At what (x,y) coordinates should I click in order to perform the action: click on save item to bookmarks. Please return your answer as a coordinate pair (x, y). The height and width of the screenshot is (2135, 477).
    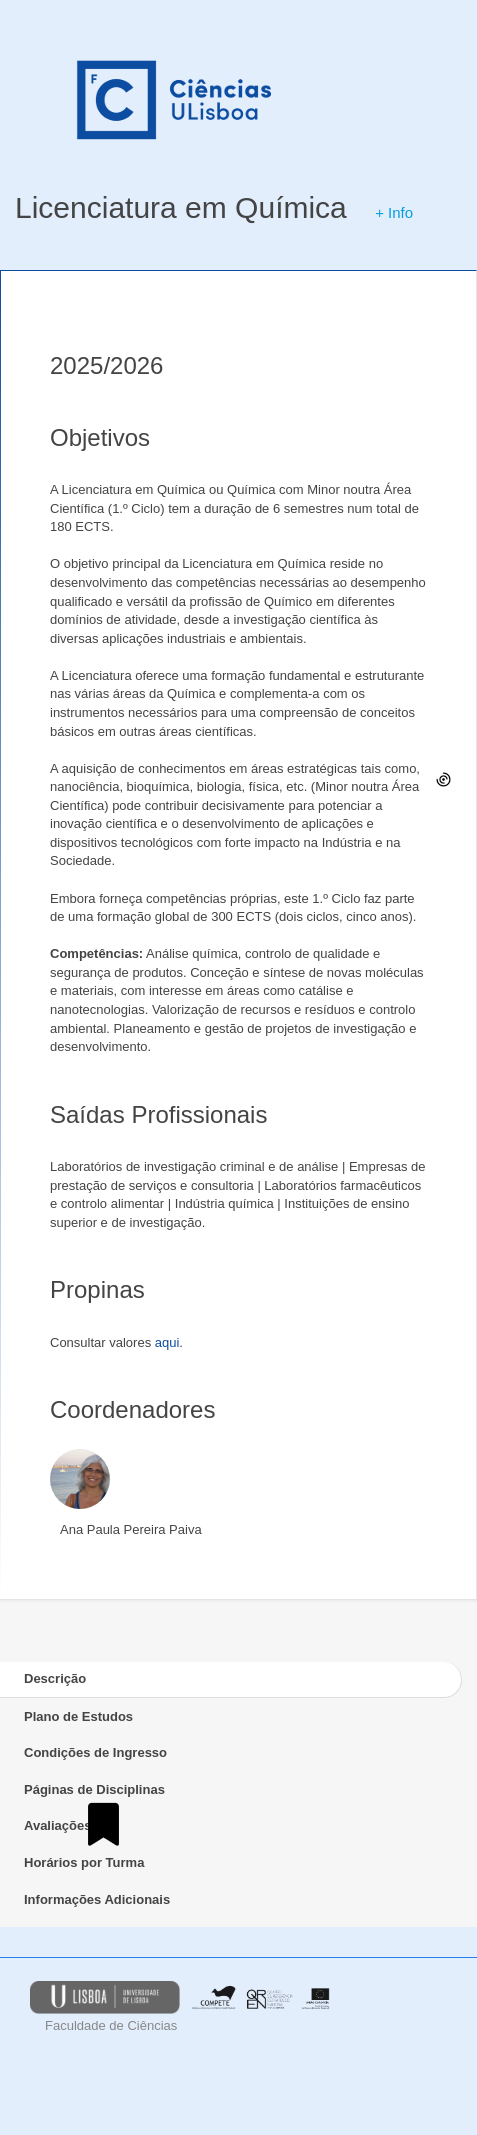
    Looking at the image, I should click on (103, 1823).